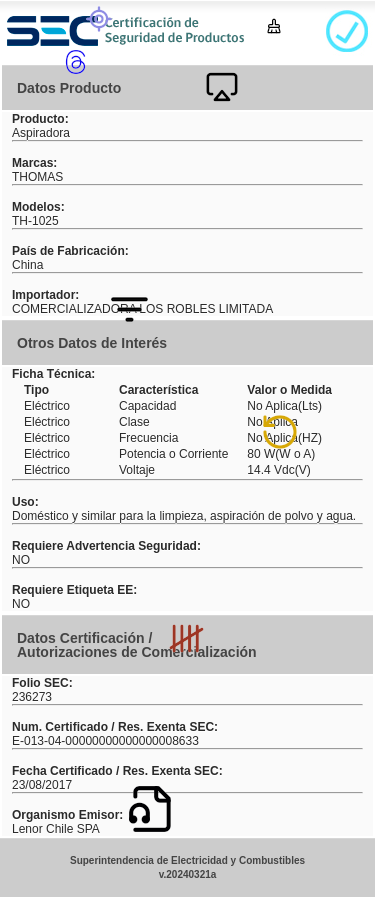 This screenshot has width=375, height=897. I want to click on filter or sort list items, so click(129, 309).